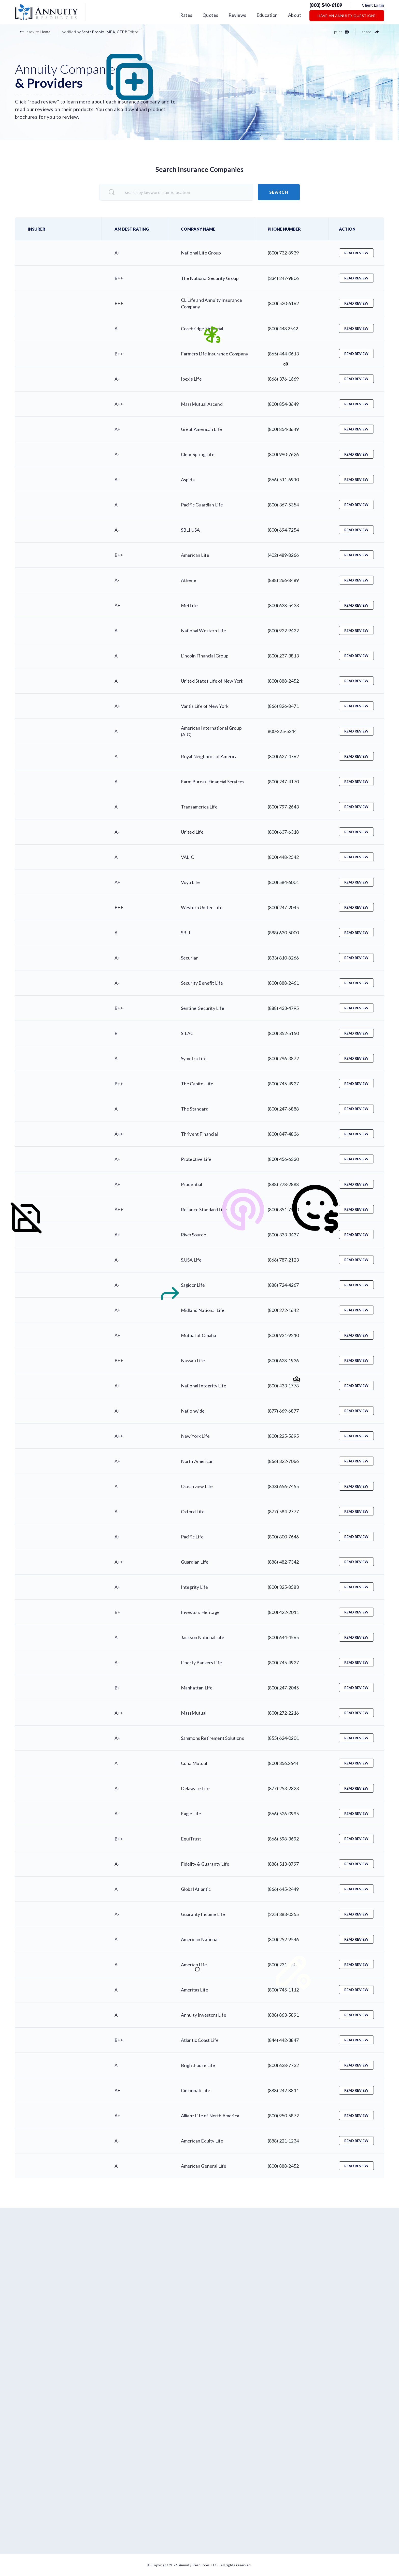  What do you see at coordinates (315, 1208) in the screenshot?
I see `view account balance or earnings` at bounding box center [315, 1208].